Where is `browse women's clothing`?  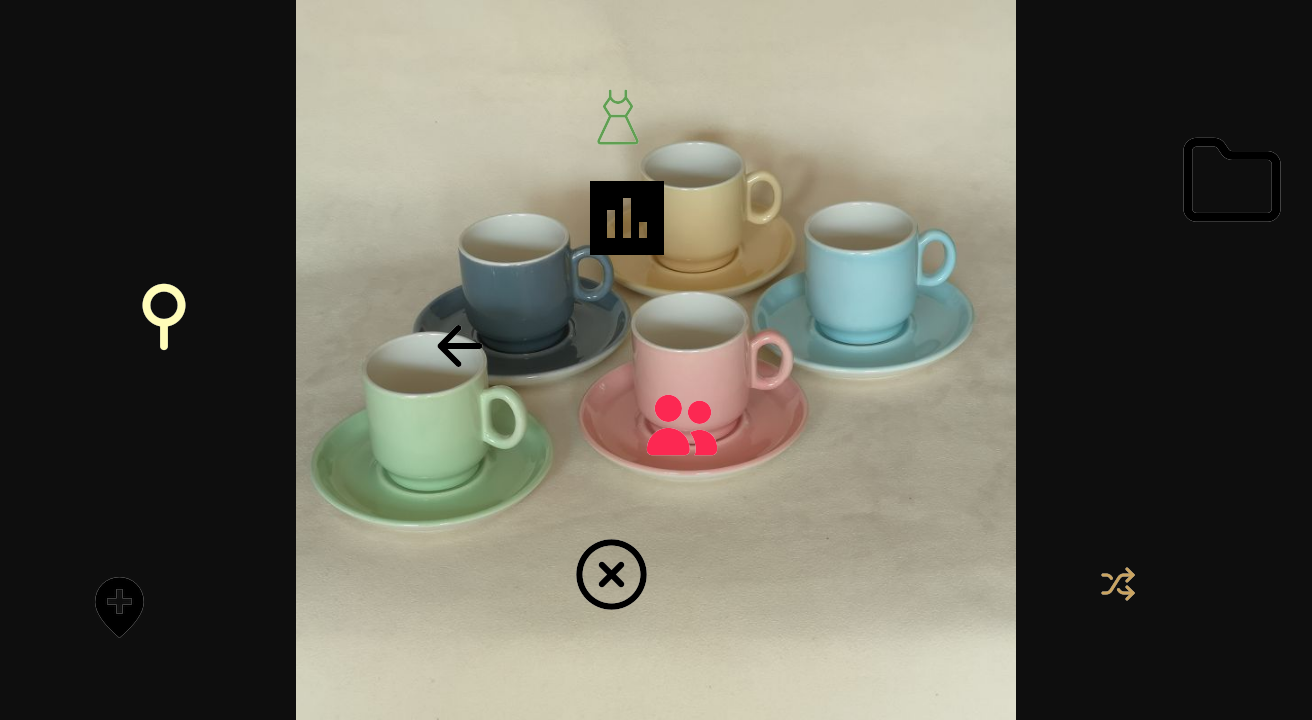
browse women's clothing is located at coordinates (618, 120).